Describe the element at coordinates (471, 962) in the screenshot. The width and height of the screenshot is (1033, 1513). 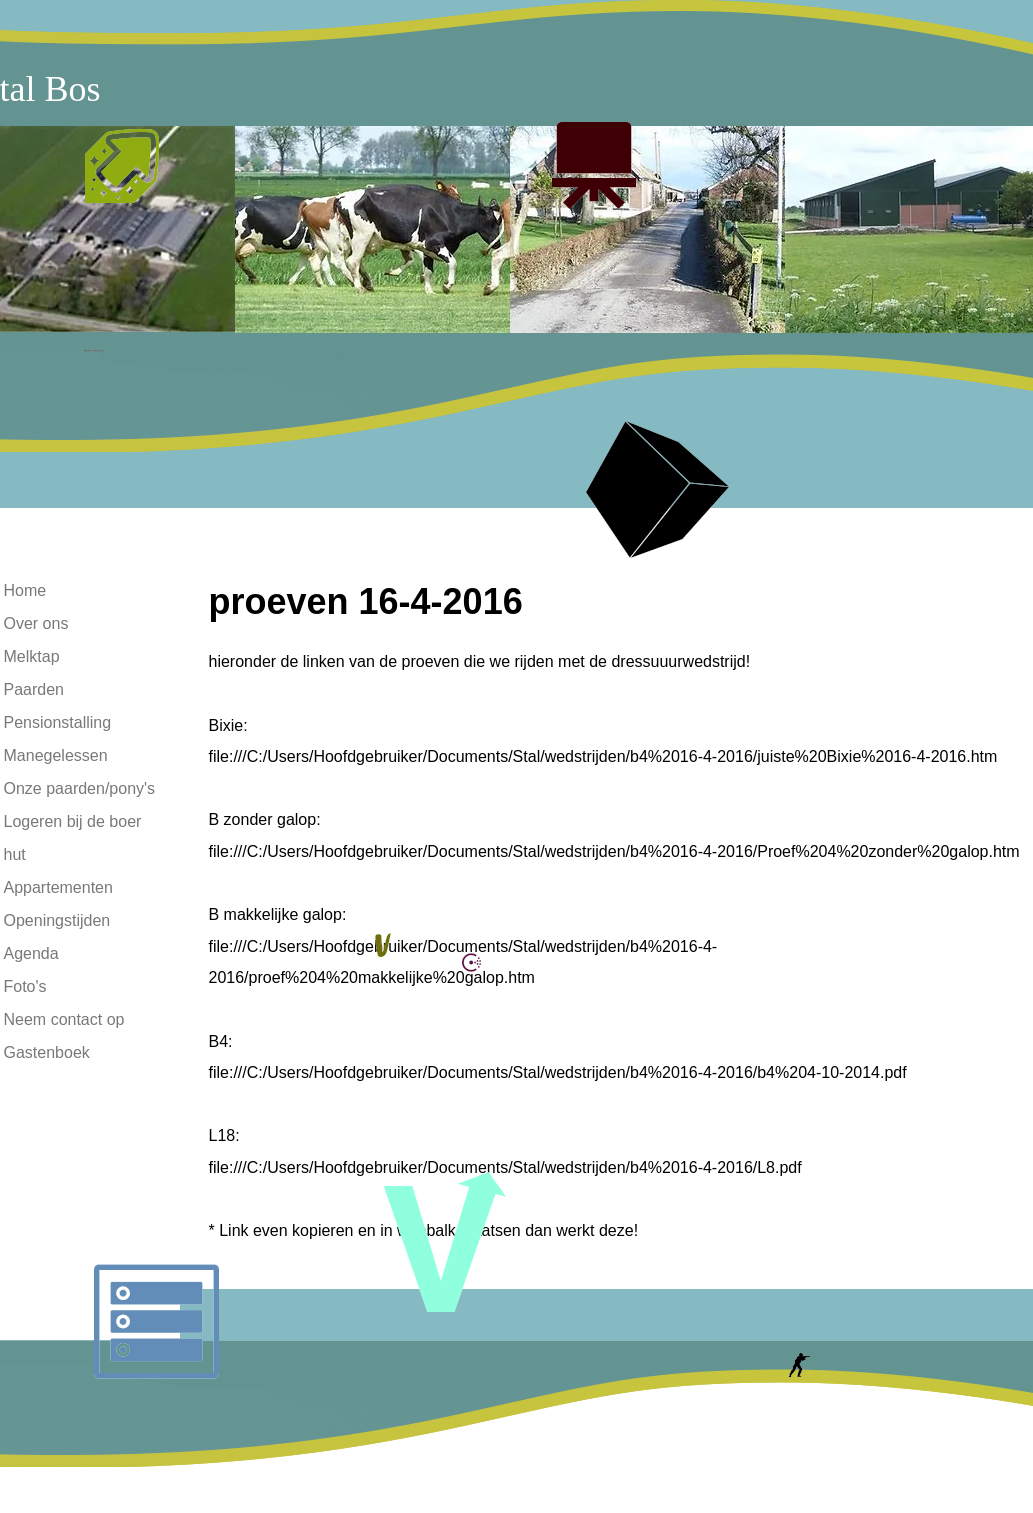
I see `HashiCorp Consul logo` at that location.